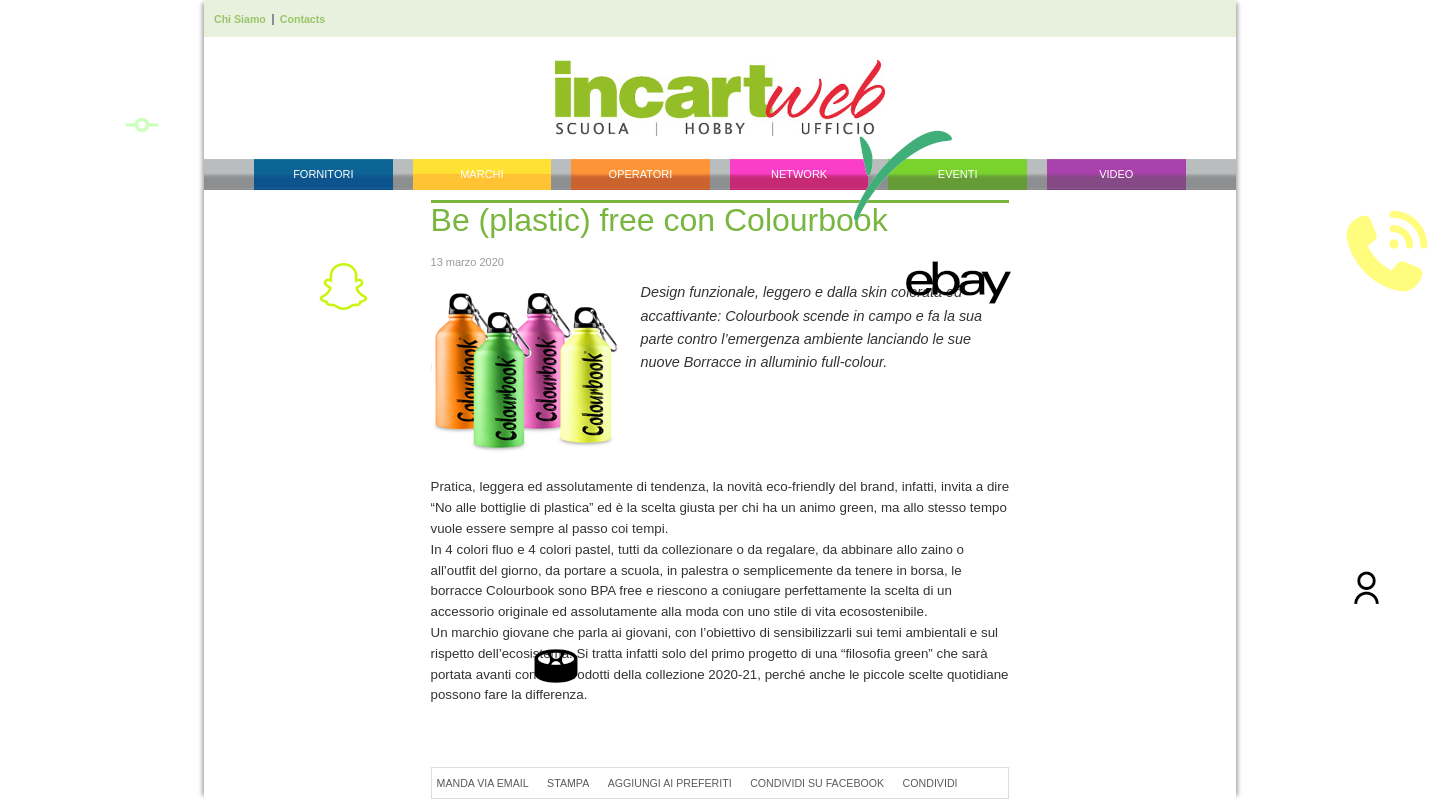 The image size is (1440, 799). Describe the element at coordinates (343, 286) in the screenshot. I see `open snapchat app` at that location.